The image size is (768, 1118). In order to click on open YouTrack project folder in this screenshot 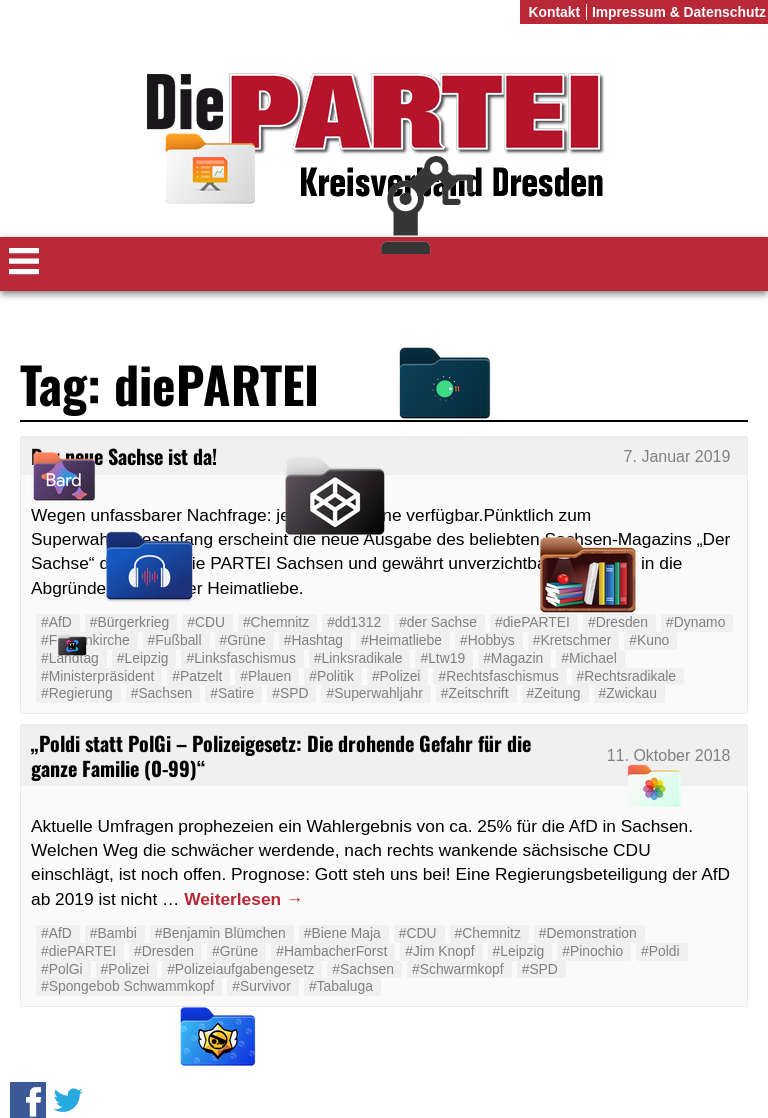, I will do `click(72, 645)`.